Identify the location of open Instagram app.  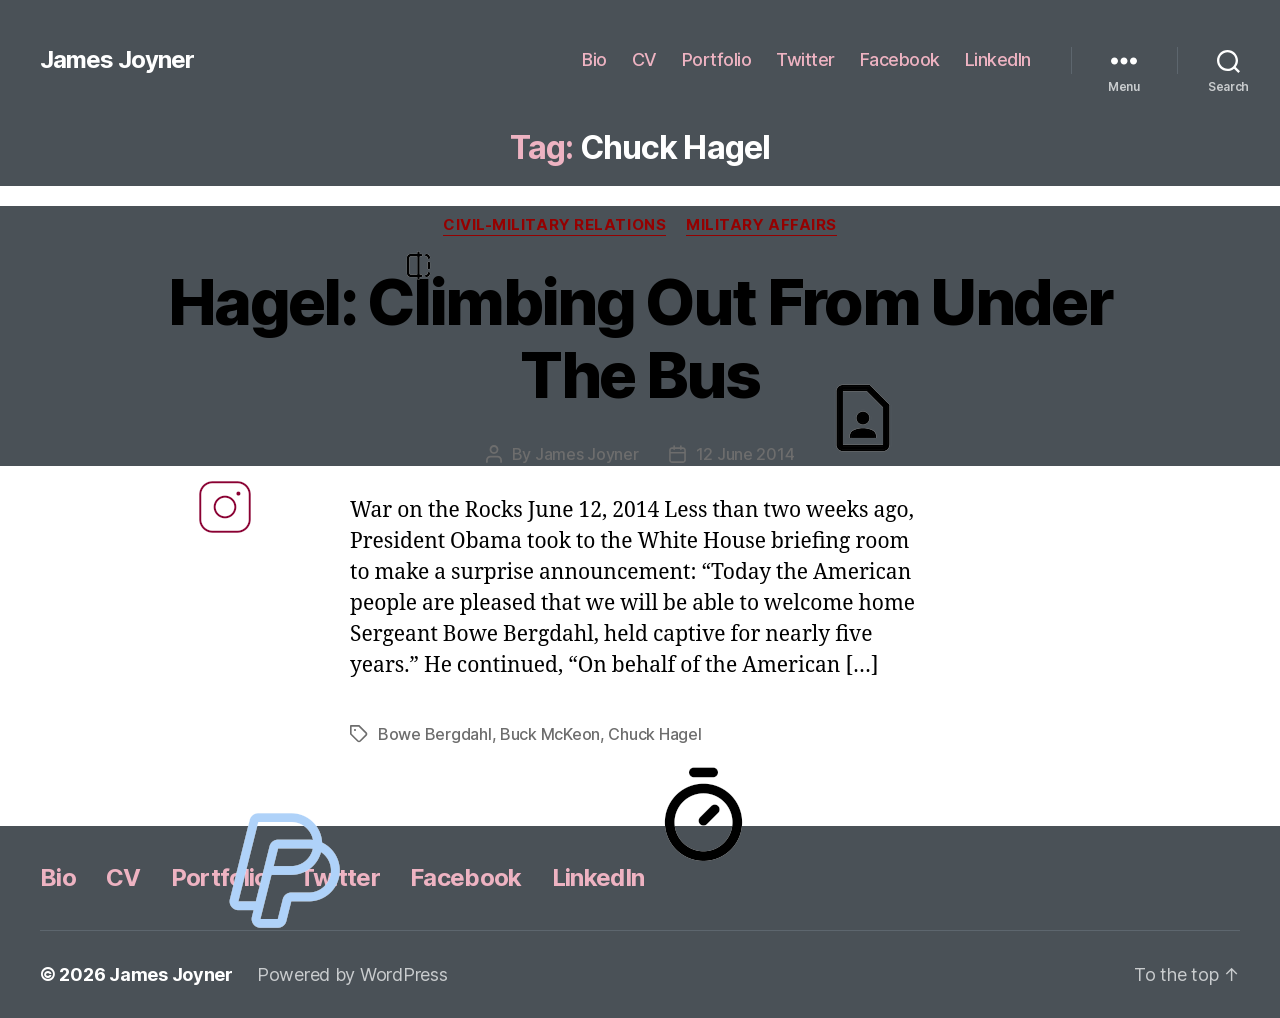
(225, 507).